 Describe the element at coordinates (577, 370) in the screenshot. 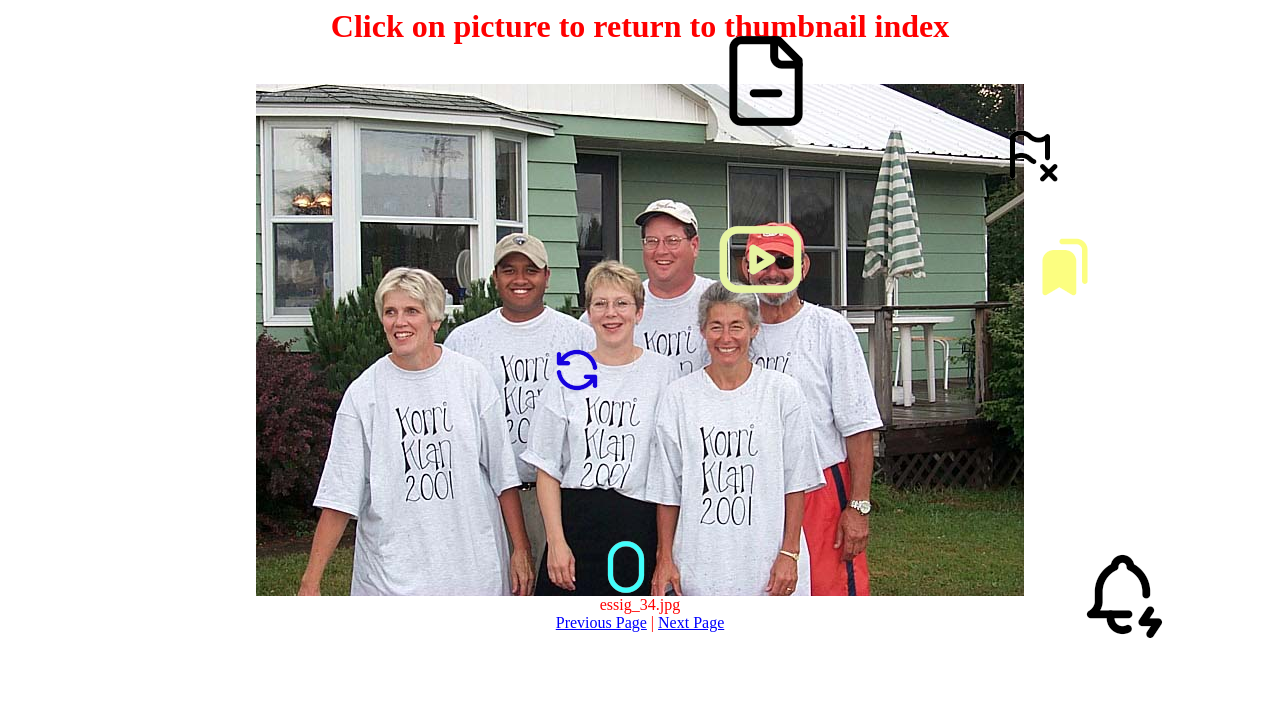

I see `refresh or reload current content` at that location.